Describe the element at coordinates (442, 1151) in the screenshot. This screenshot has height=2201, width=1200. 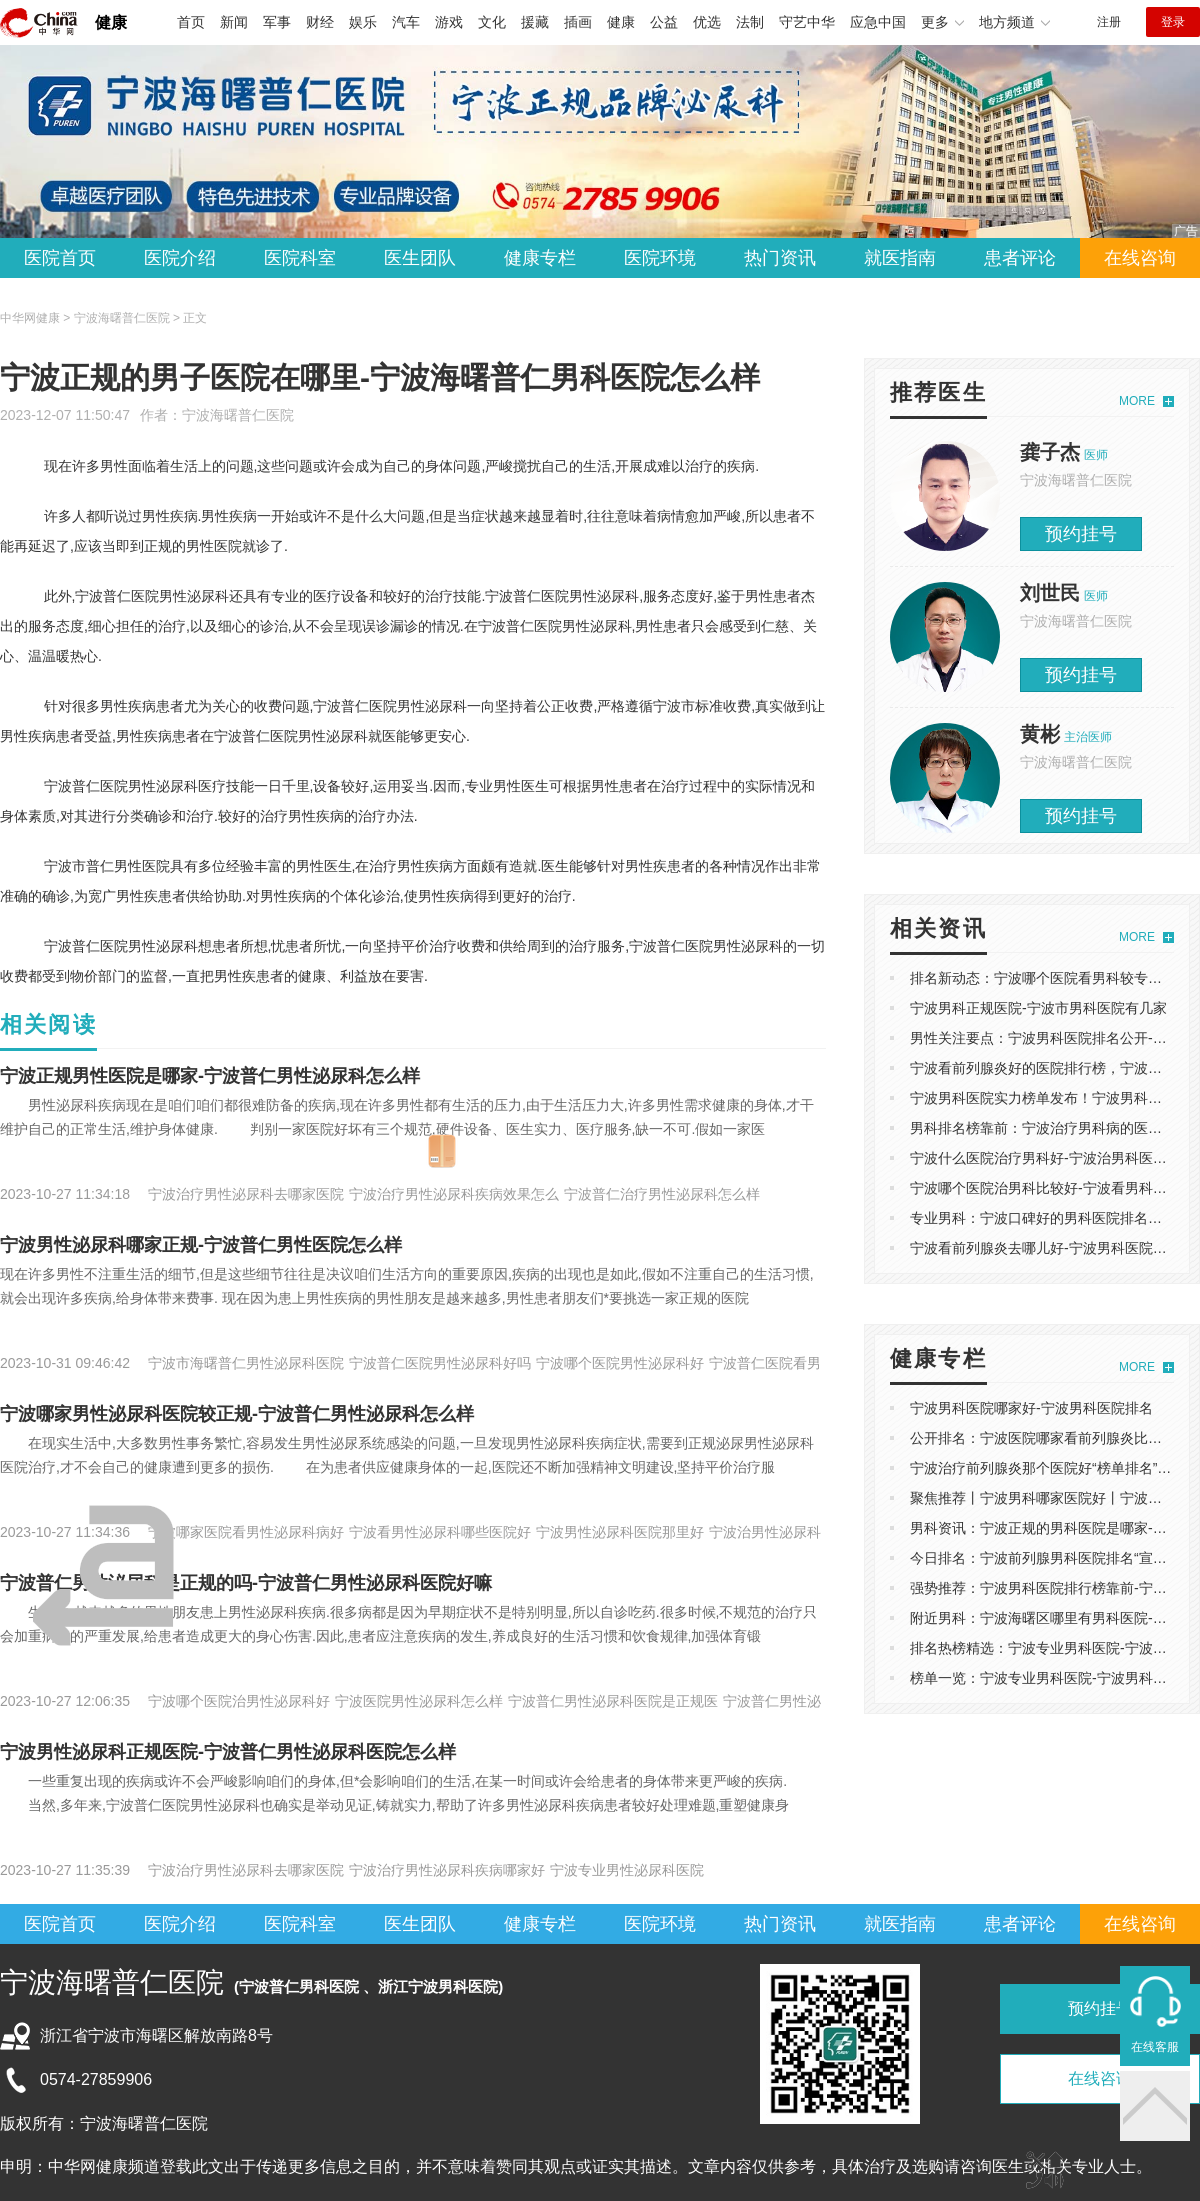
I see `compressed or archived file type indicator` at that location.